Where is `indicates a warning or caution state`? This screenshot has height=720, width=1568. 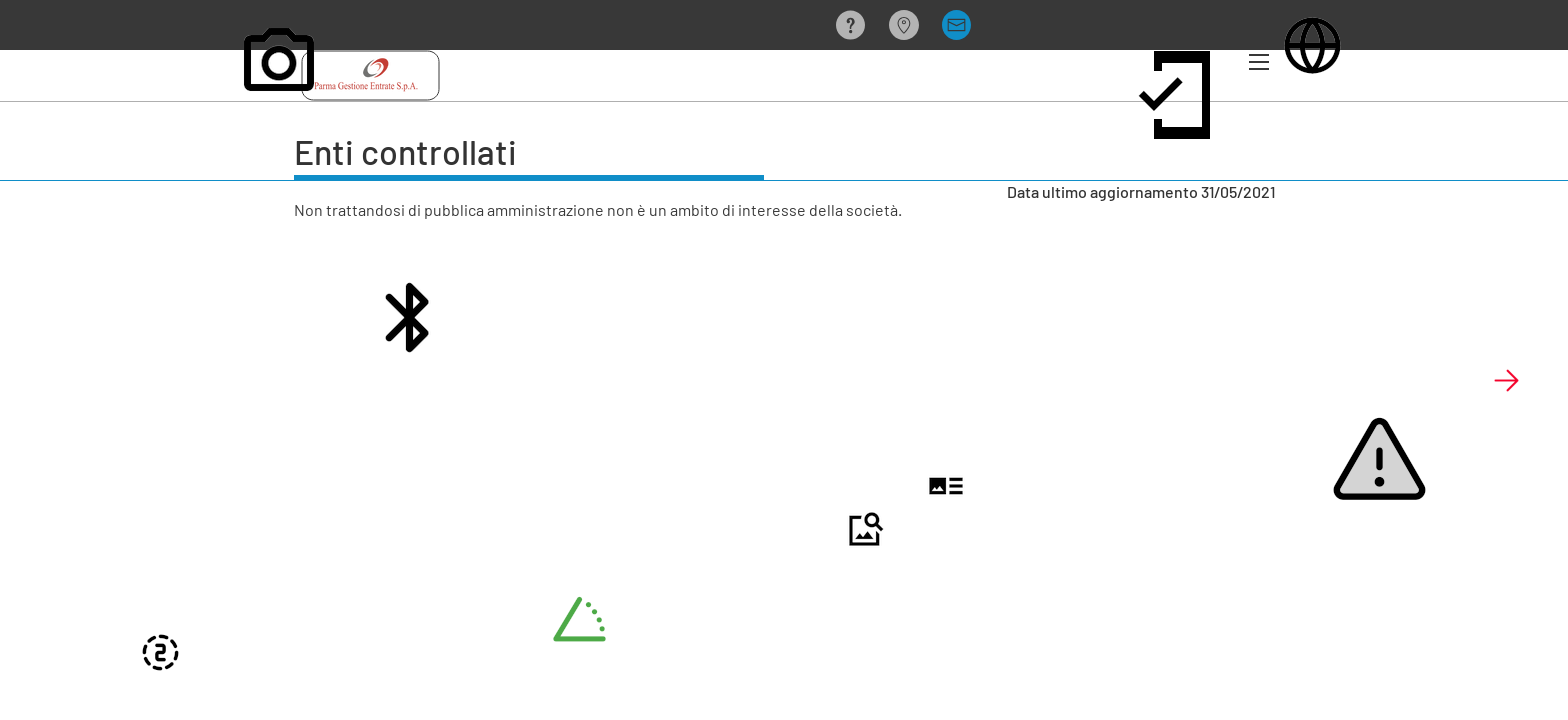 indicates a warning or caution state is located at coordinates (1379, 460).